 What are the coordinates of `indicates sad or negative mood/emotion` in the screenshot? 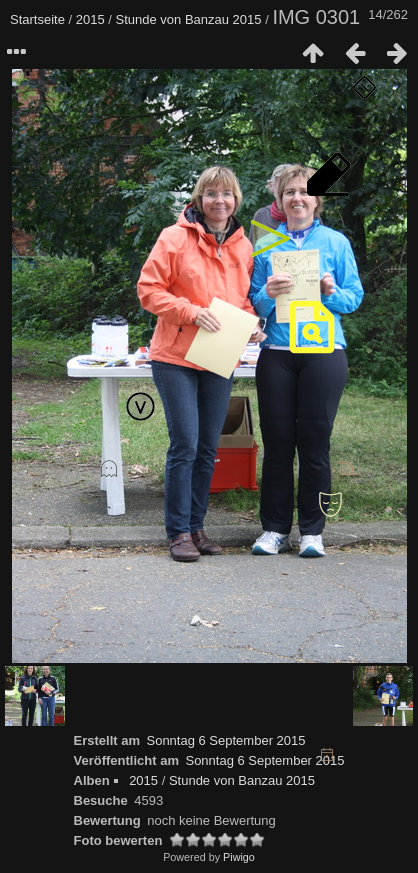 It's located at (330, 503).